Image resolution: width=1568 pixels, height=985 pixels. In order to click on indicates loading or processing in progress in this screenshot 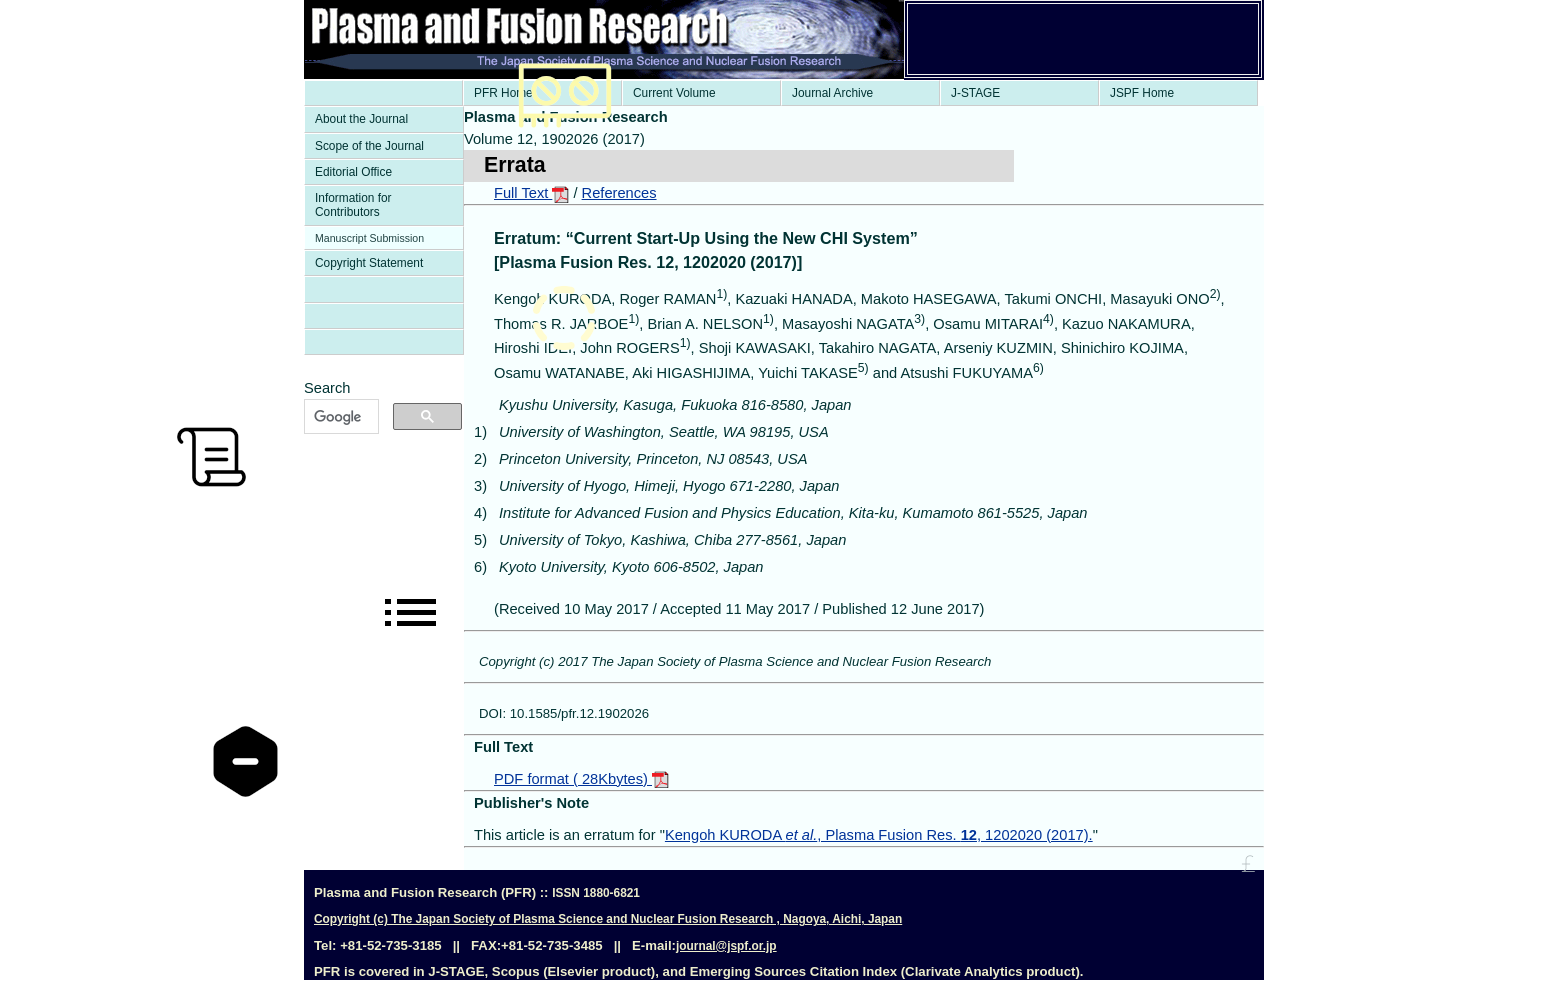, I will do `click(564, 318)`.